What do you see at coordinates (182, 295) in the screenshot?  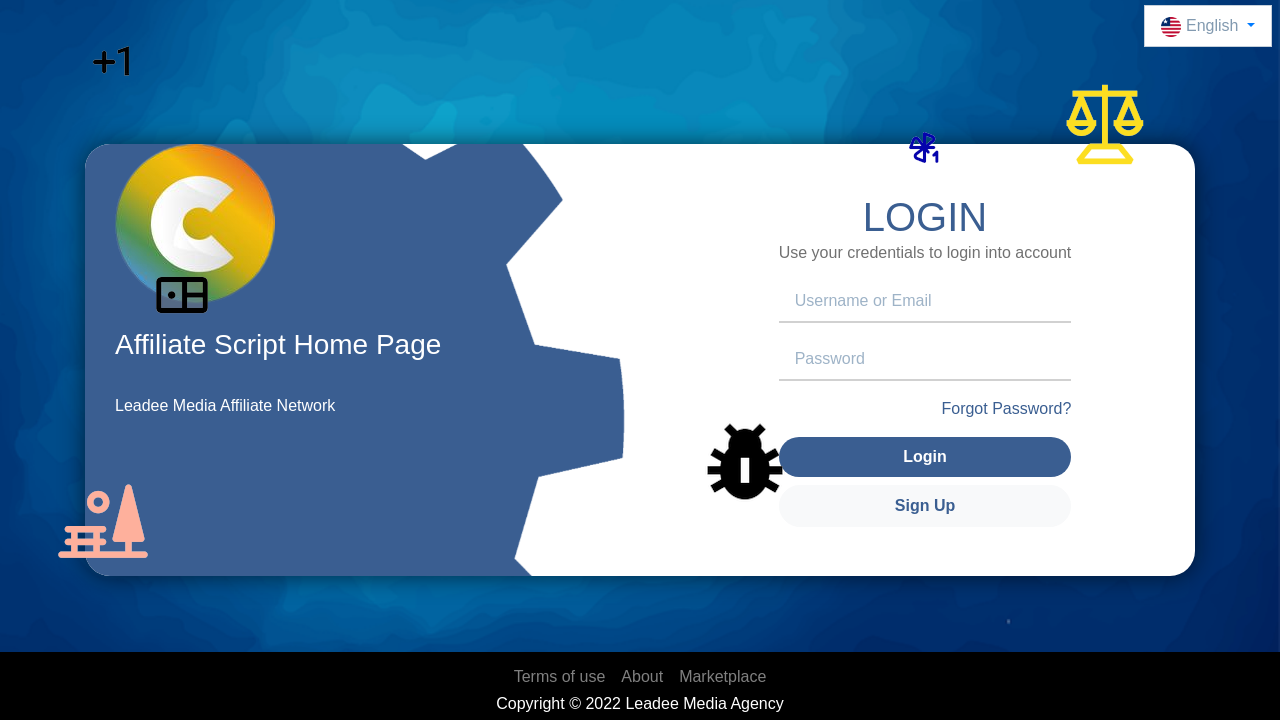 I see `view bento box or meal options` at bounding box center [182, 295].